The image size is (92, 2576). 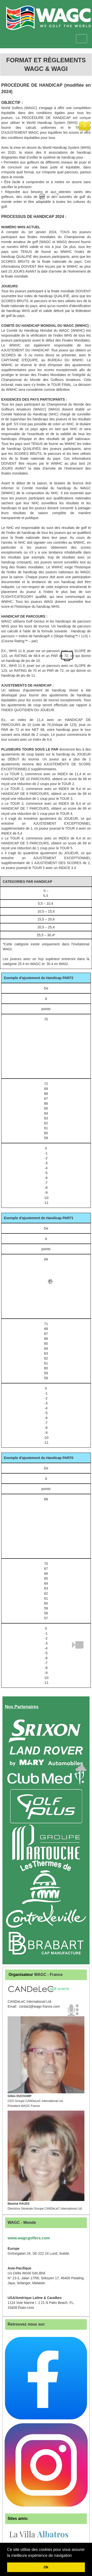 What do you see at coordinates (81, 1768) in the screenshot?
I see `indicates overcast or cloudy weather conditions` at bounding box center [81, 1768].